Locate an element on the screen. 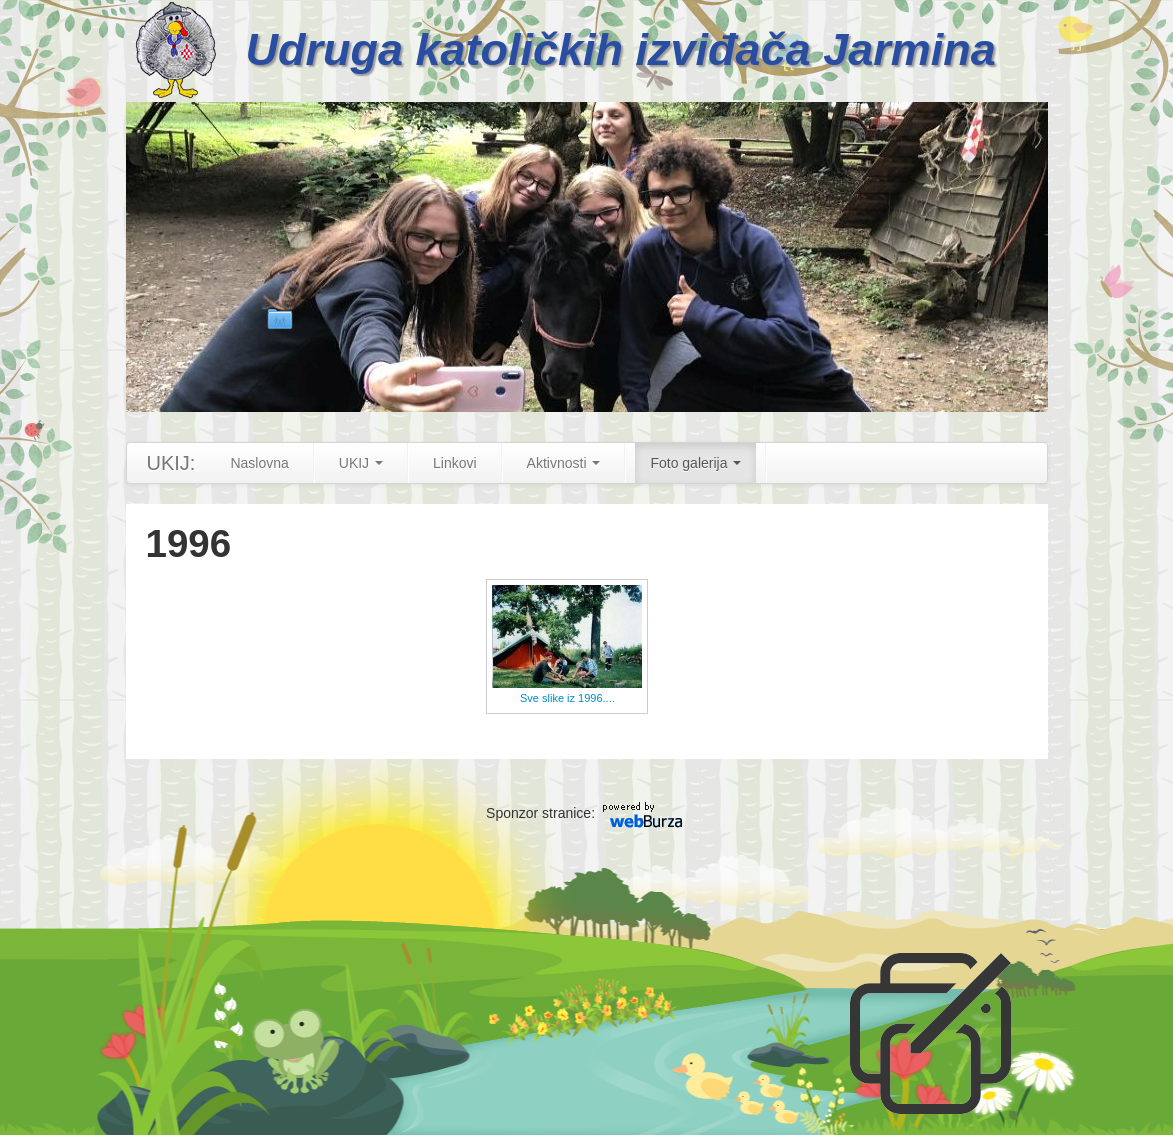 Image resolution: width=1173 pixels, height=1135 pixels. open print editor application is located at coordinates (930, 1033).